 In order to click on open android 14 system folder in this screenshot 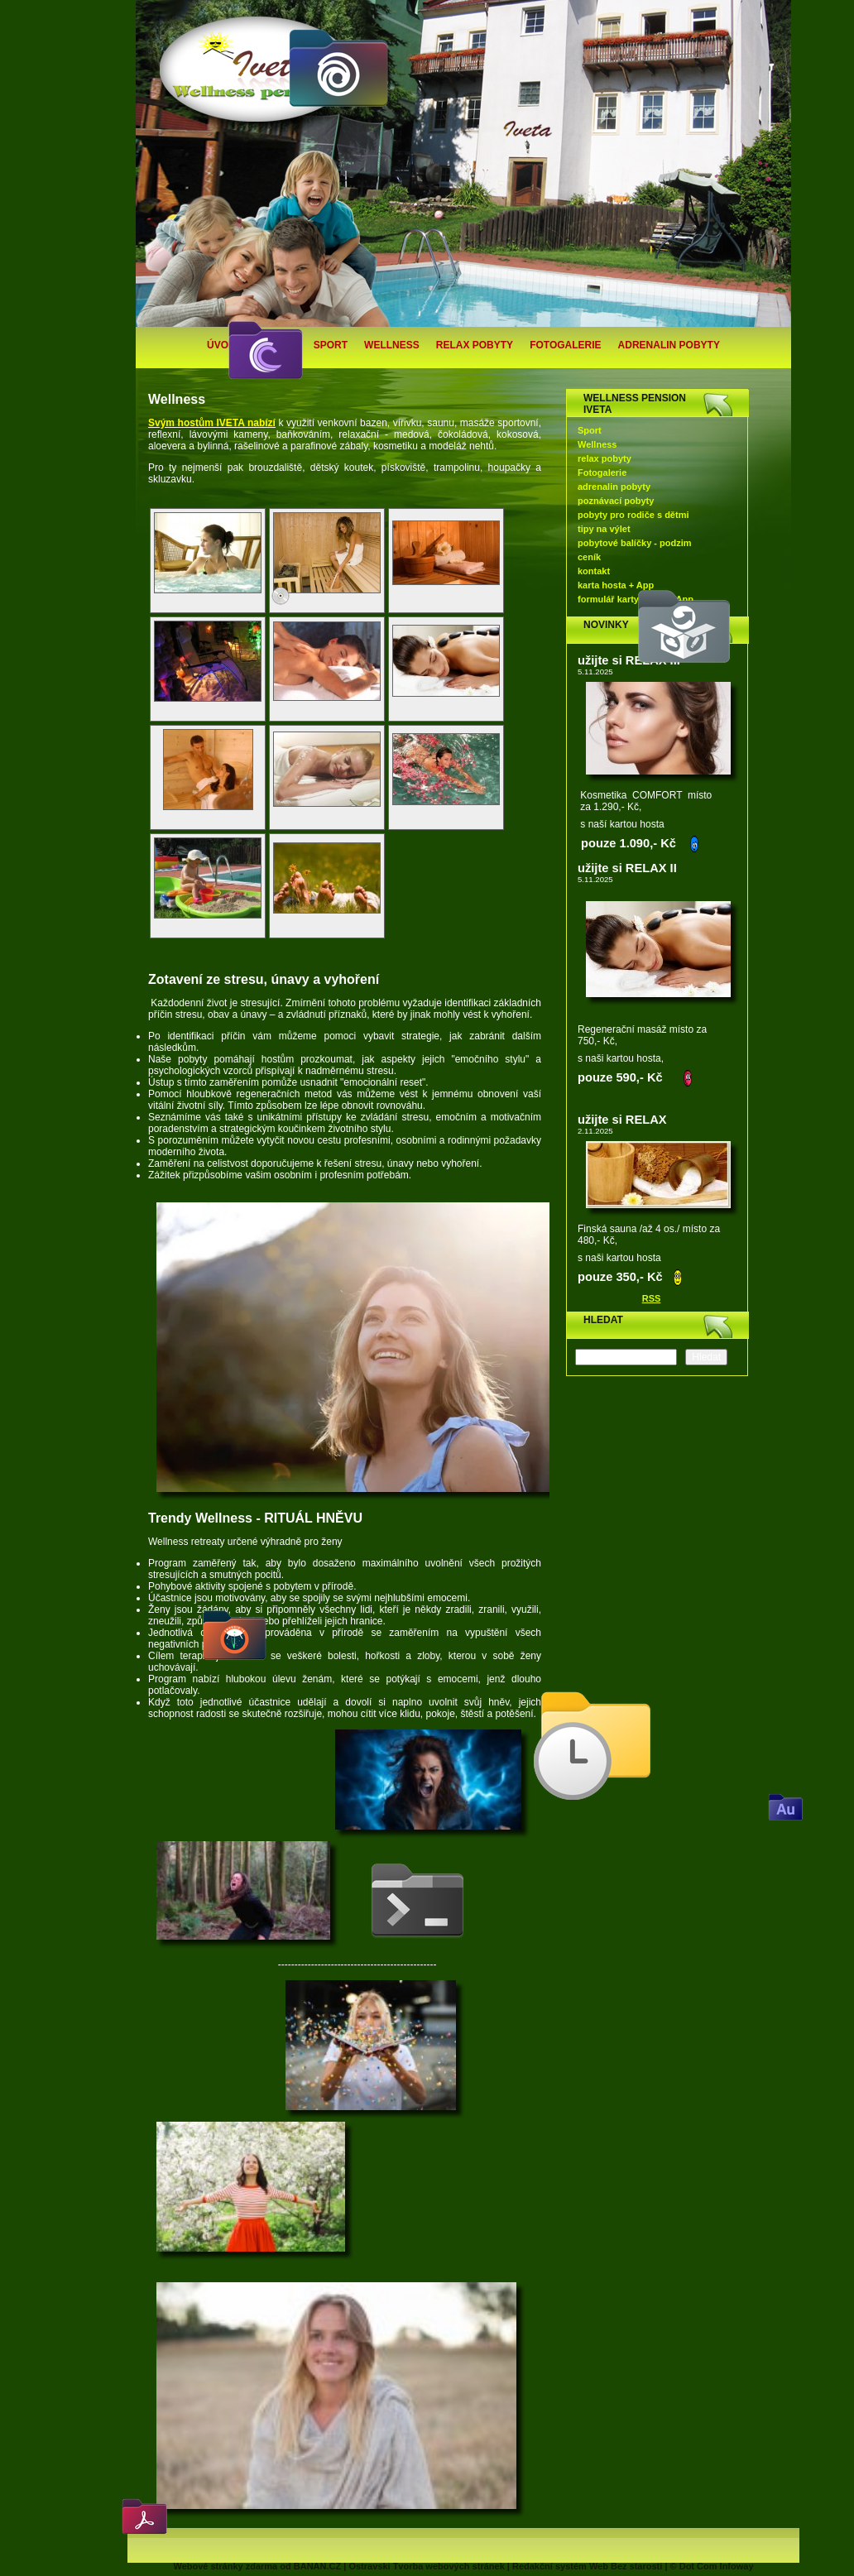, I will do `click(234, 1637)`.